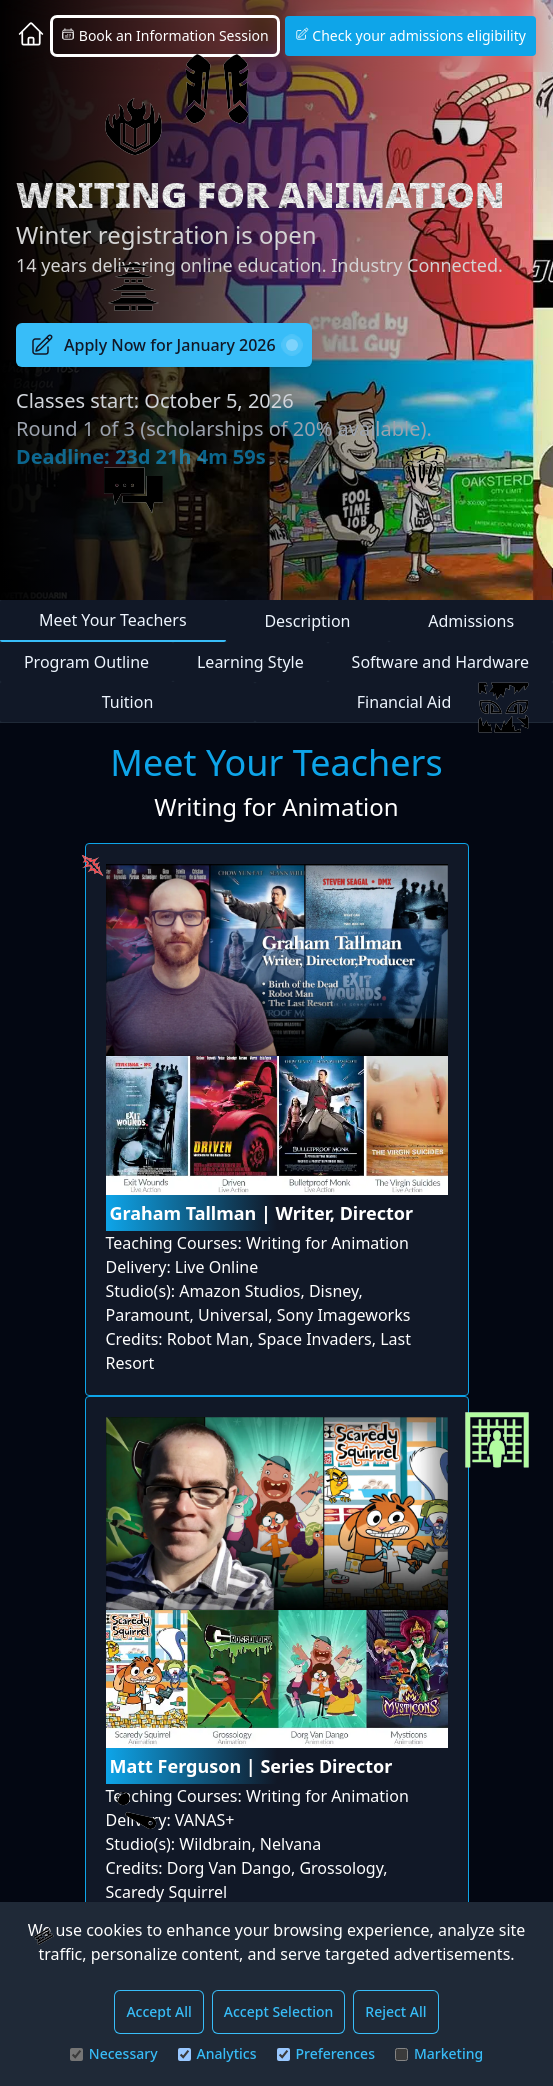  Describe the element at coordinates (133, 126) in the screenshot. I see `destroy or permanently delete a document` at that location.